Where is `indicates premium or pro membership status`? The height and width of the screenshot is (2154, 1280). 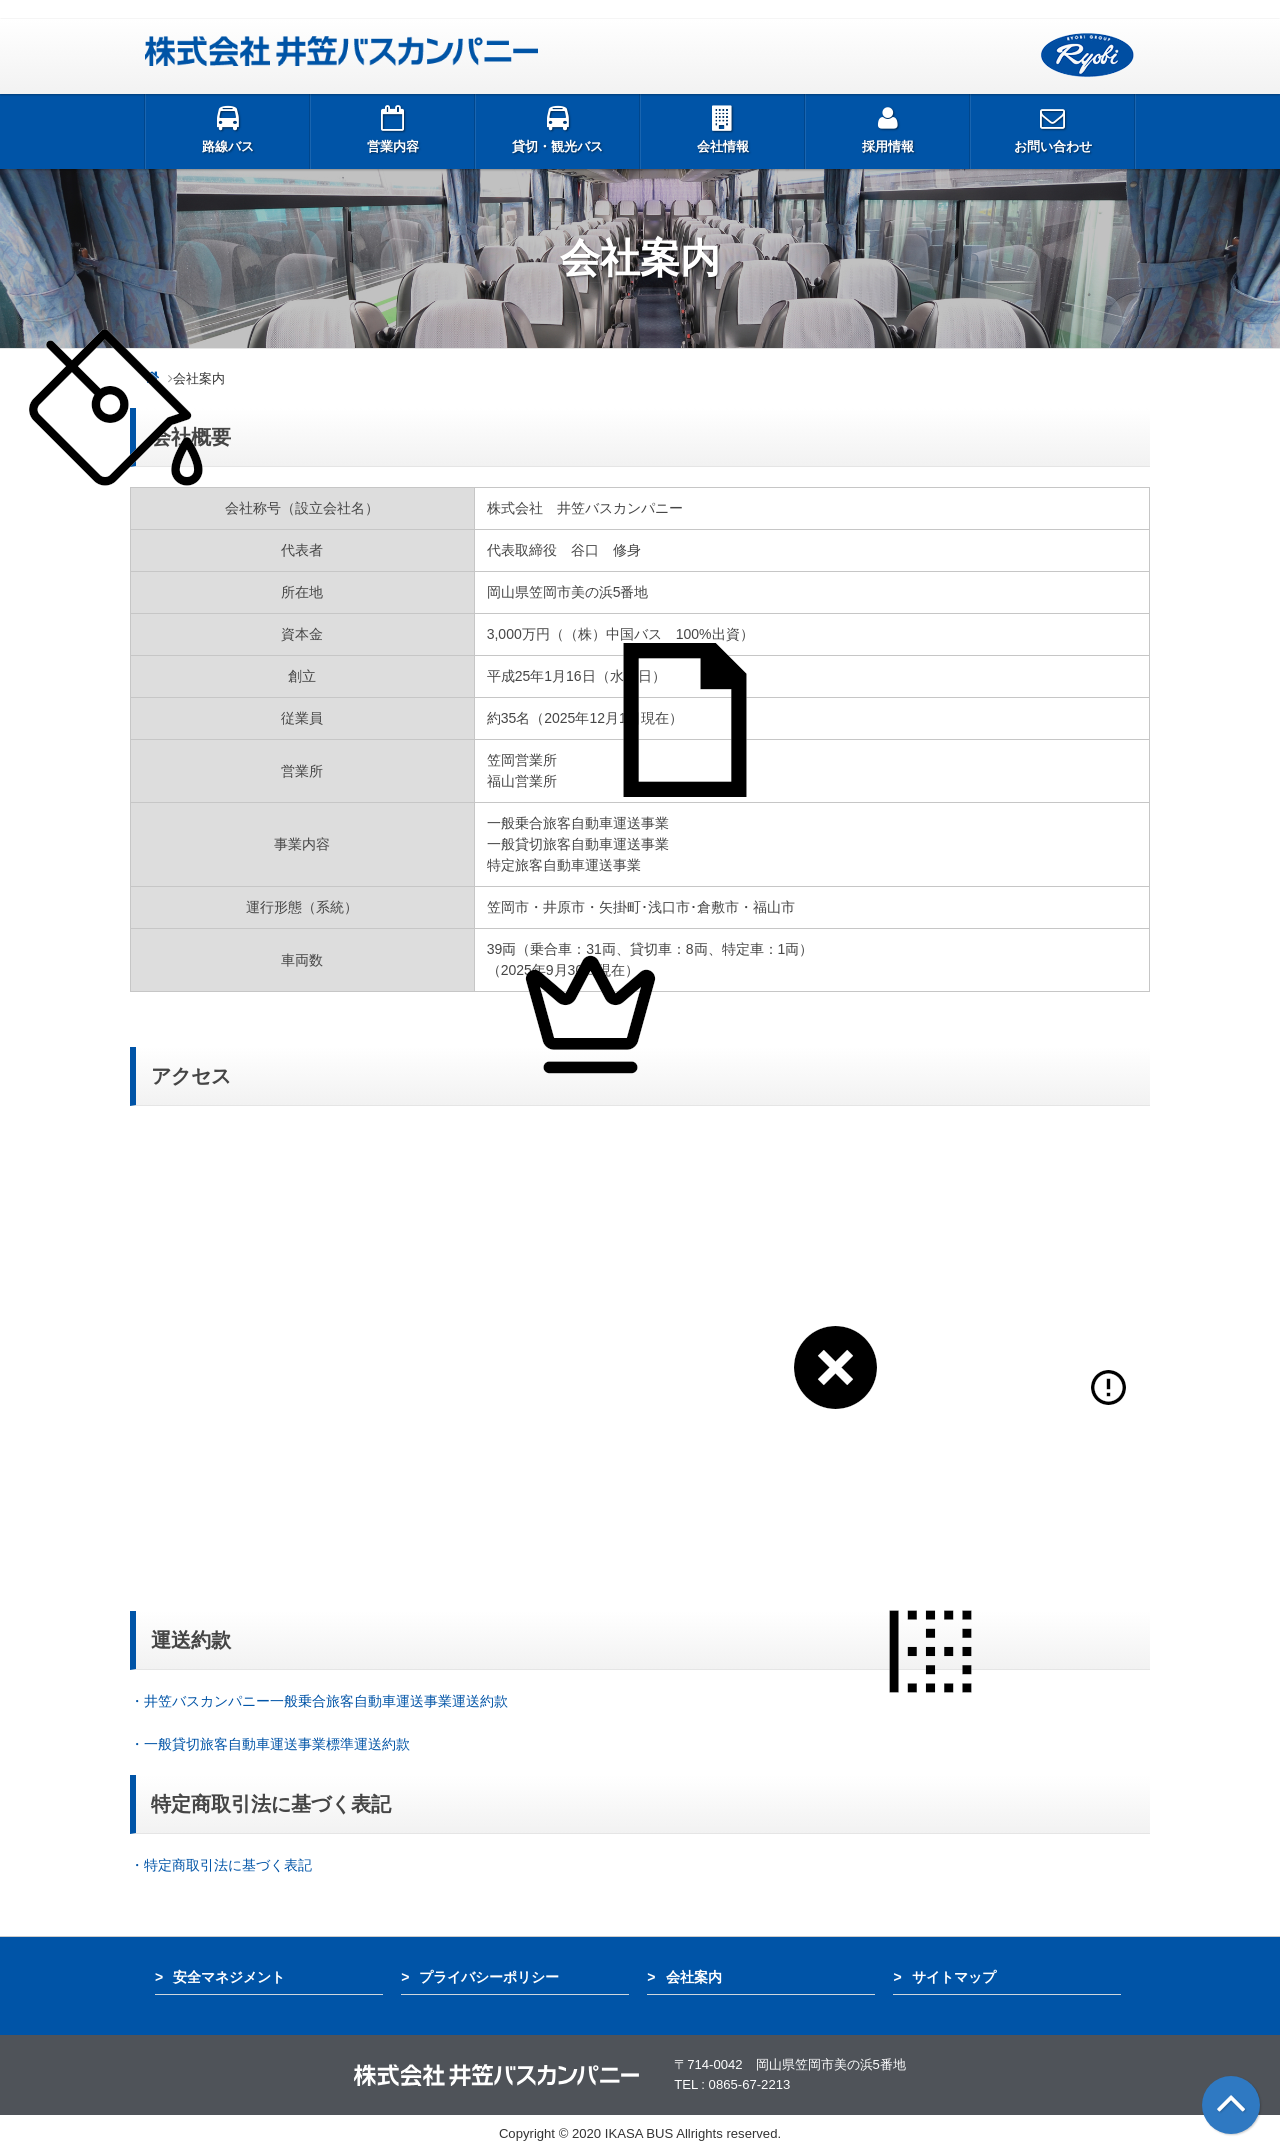 indicates premium or pro membership status is located at coordinates (590, 1014).